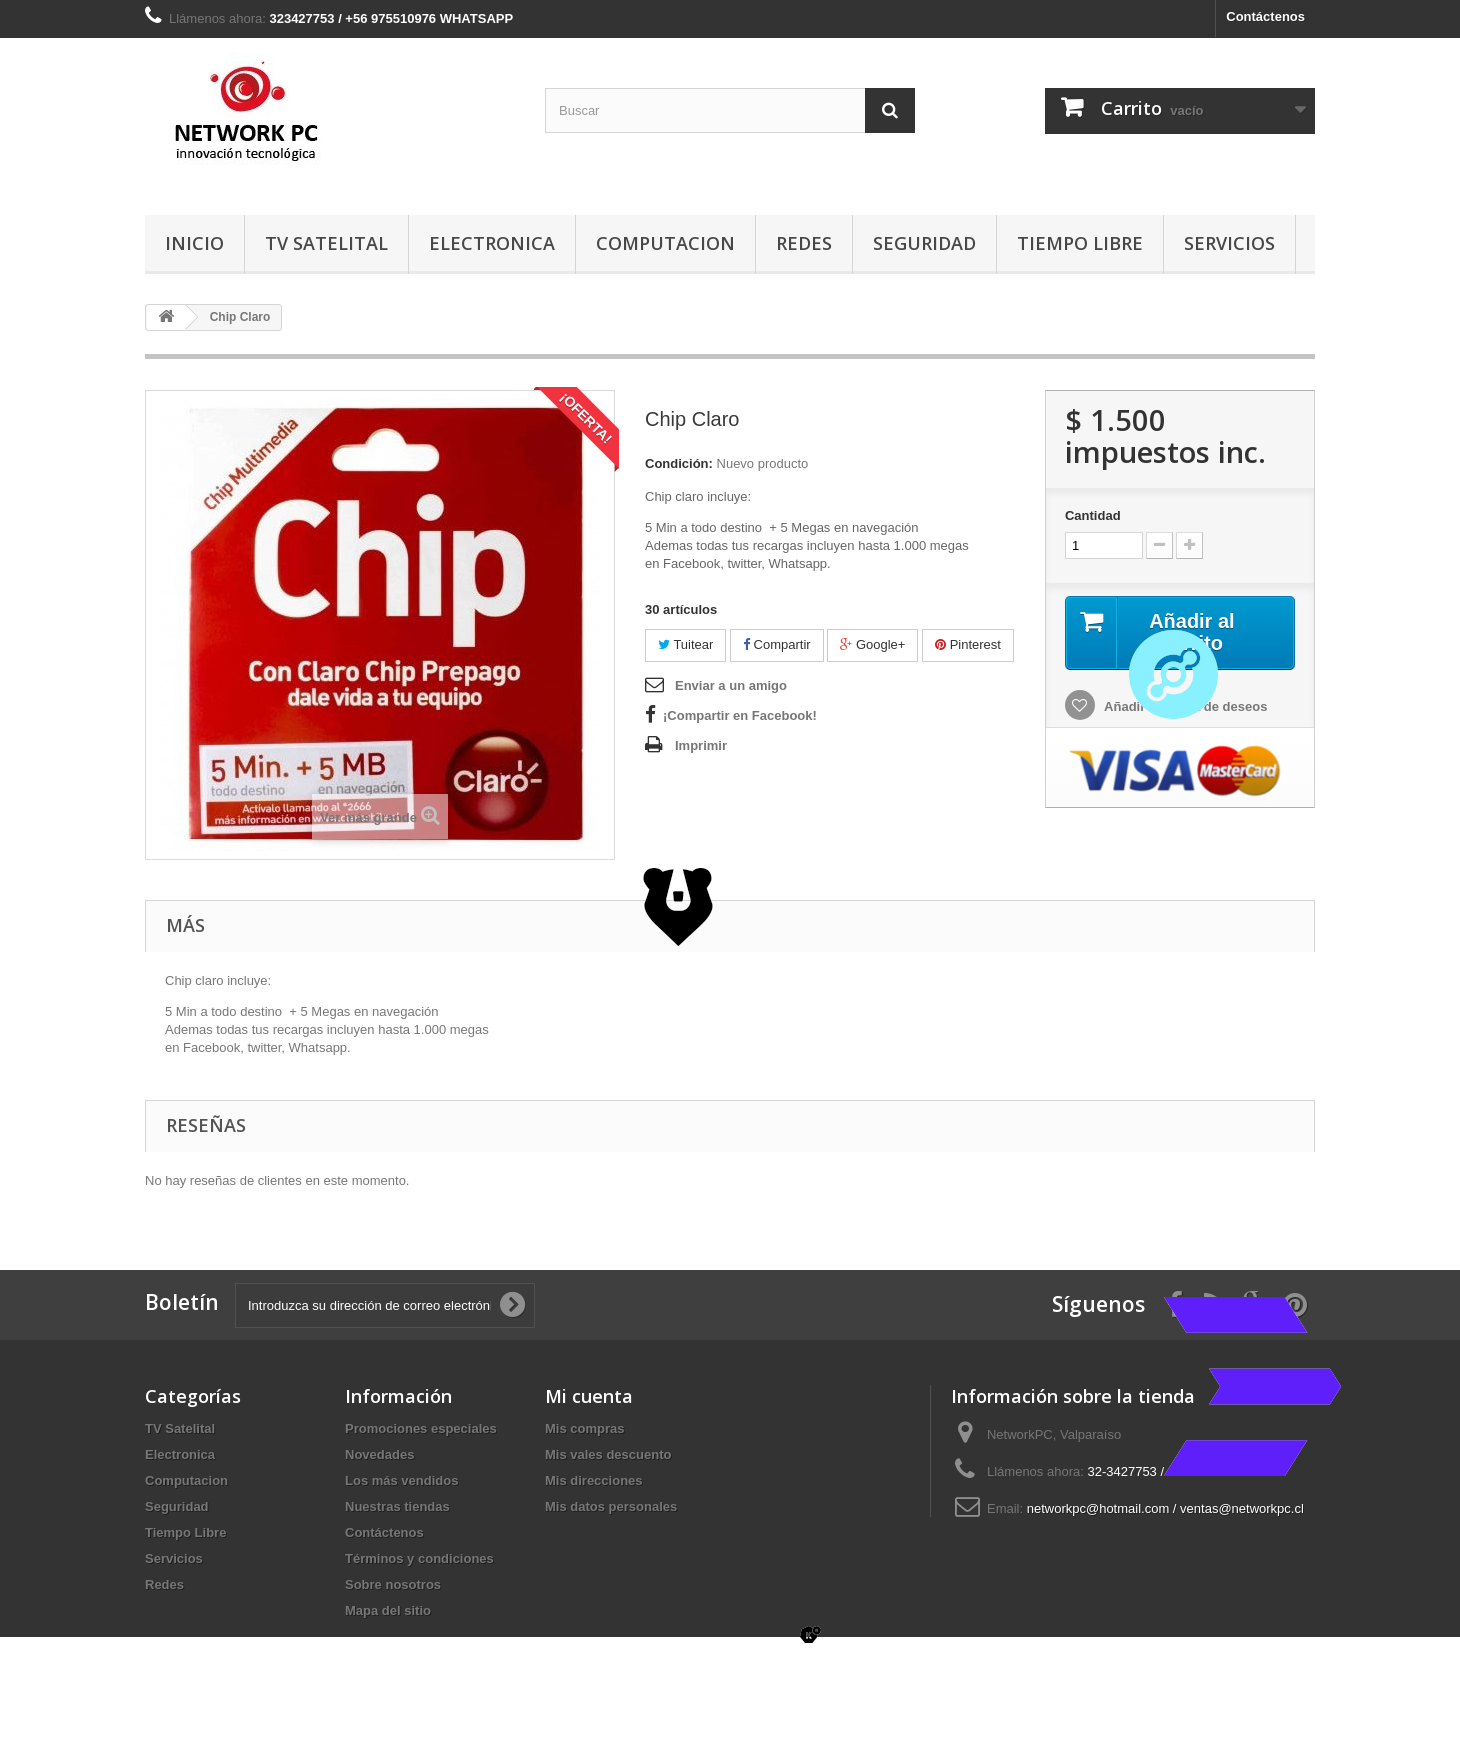 This screenshot has width=1460, height=1737. Describe the element at coordinates (678, 907) in the screenshot. I see `open the Uptime Kuma monitoring dashboard` at that location.